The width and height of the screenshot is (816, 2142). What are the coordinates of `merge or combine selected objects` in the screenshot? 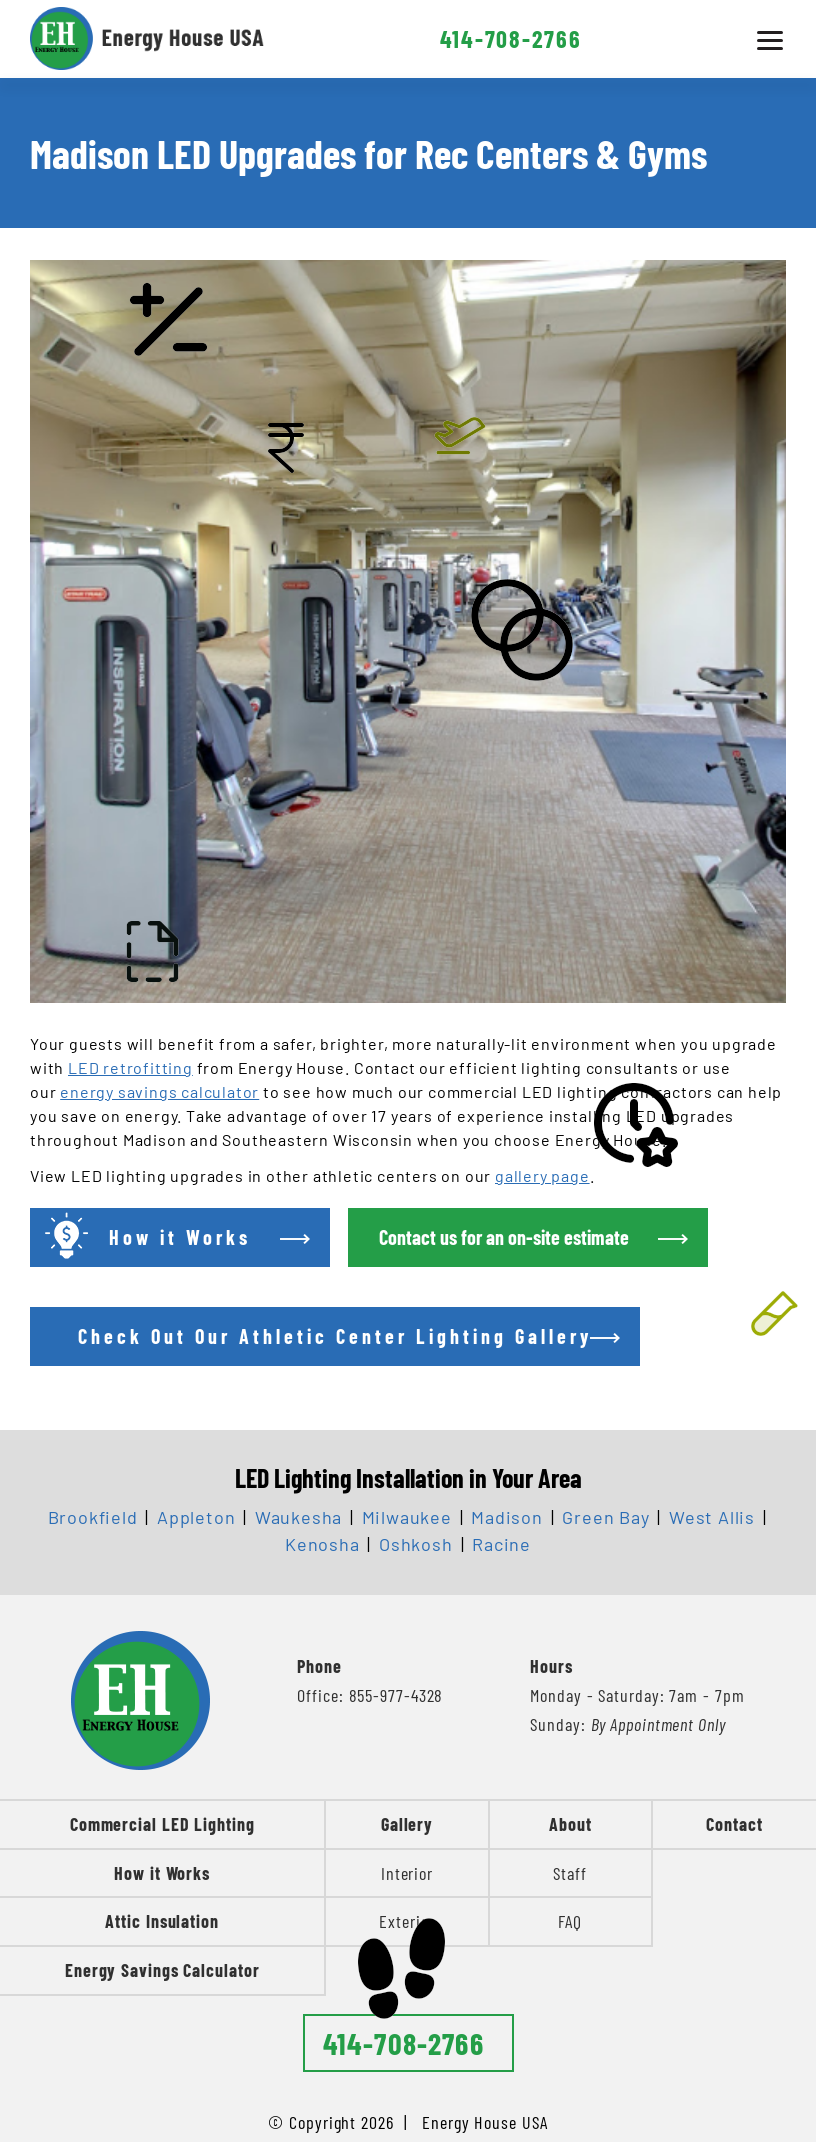 It's located at (522, 630).